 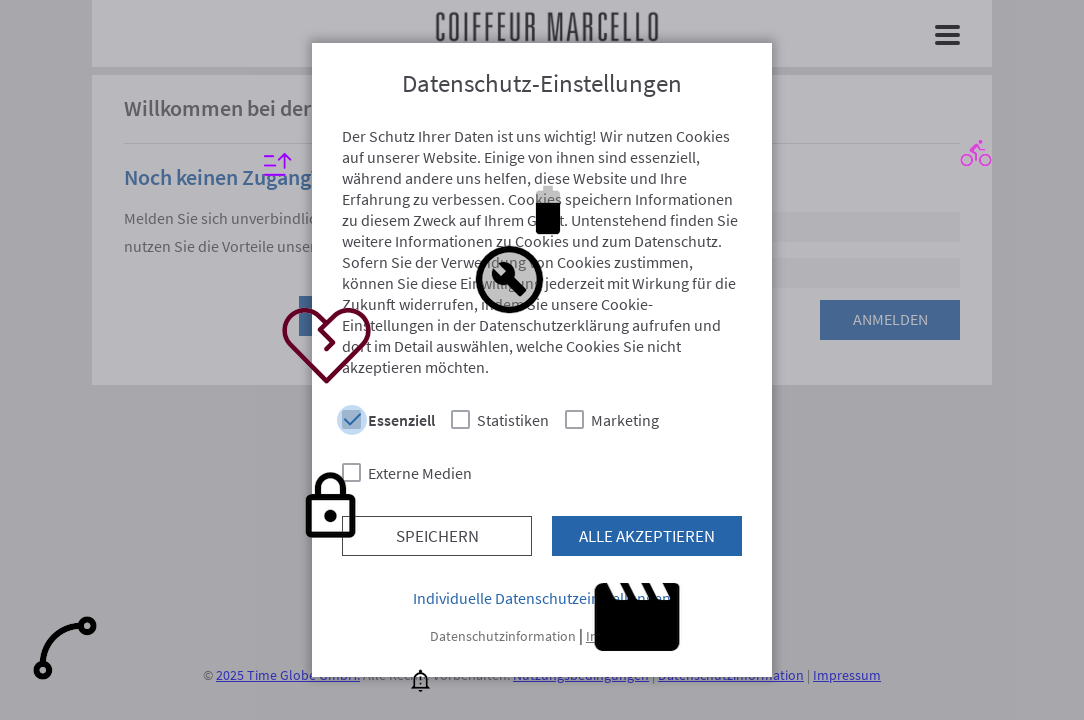 What do you see at coordinates (976, 153) in the screenshot?
I see `access bike-related features or cycling mode` at bounding box center [976, 153].